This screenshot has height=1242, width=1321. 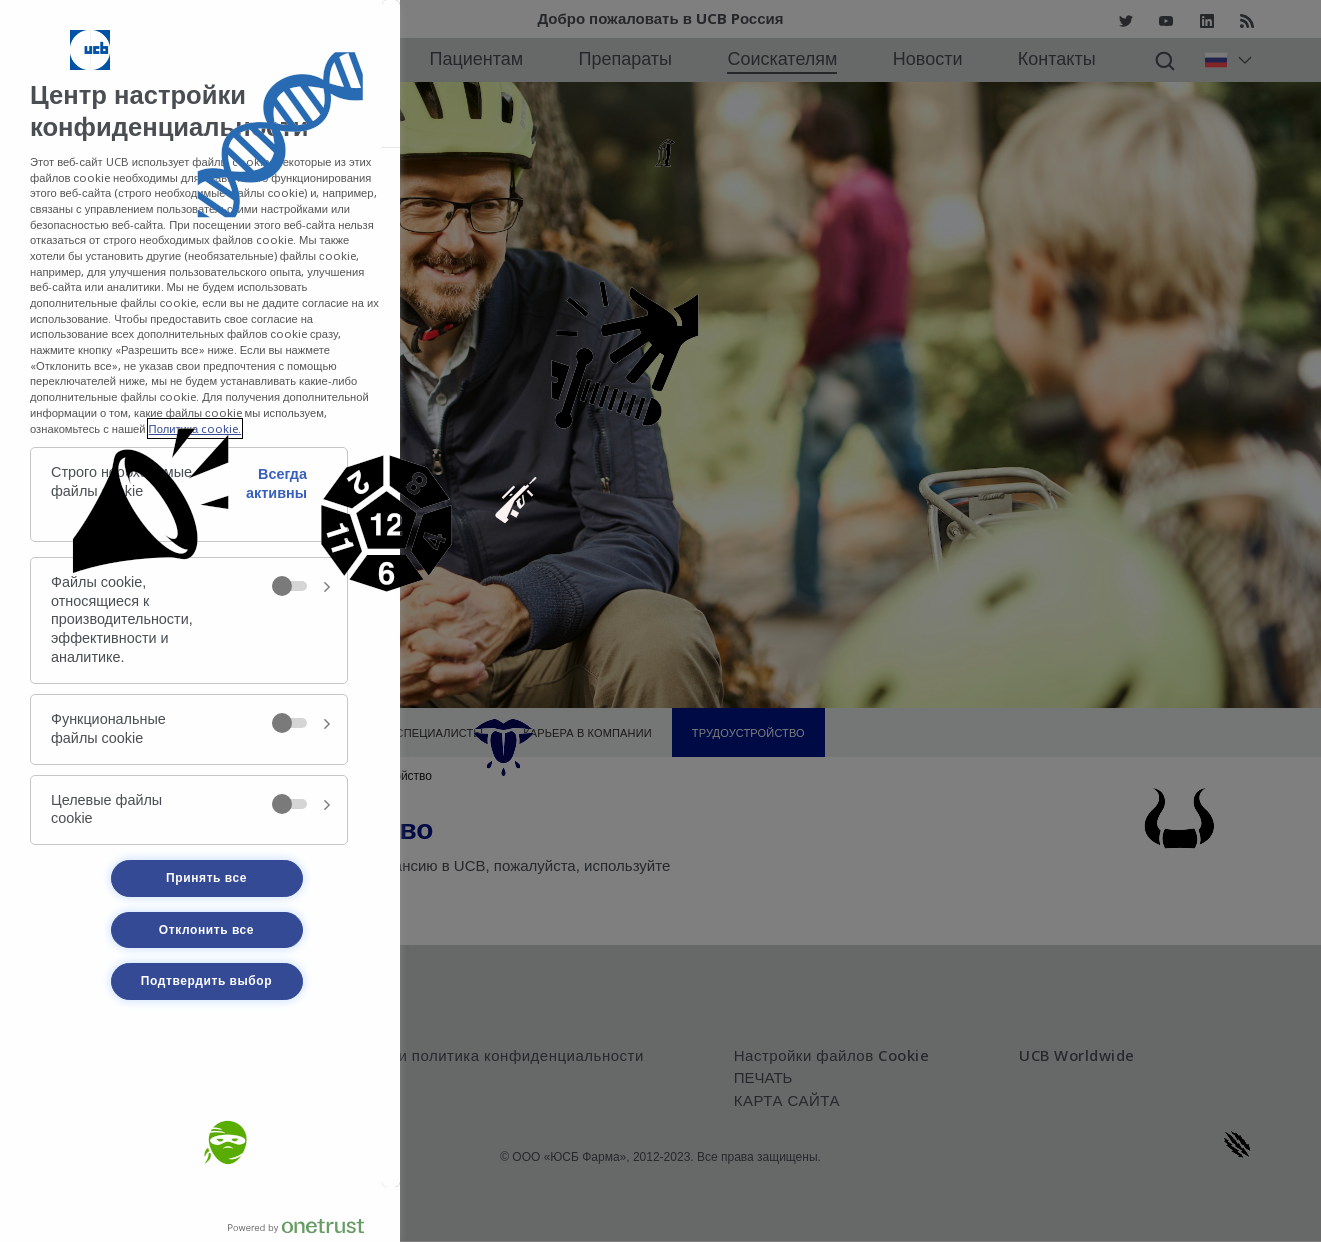 I want to click on lightning attack or electric slash ability, so click(x=1237, y=1144).